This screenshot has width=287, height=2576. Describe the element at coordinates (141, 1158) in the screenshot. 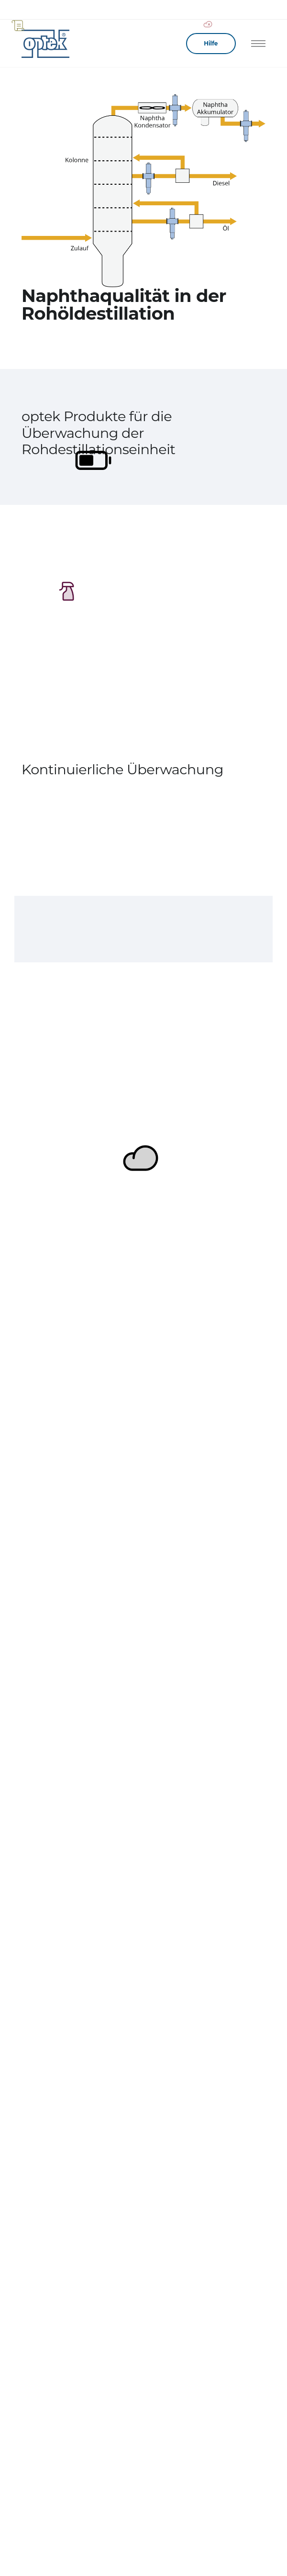

I see `access cloud storage` at that location.